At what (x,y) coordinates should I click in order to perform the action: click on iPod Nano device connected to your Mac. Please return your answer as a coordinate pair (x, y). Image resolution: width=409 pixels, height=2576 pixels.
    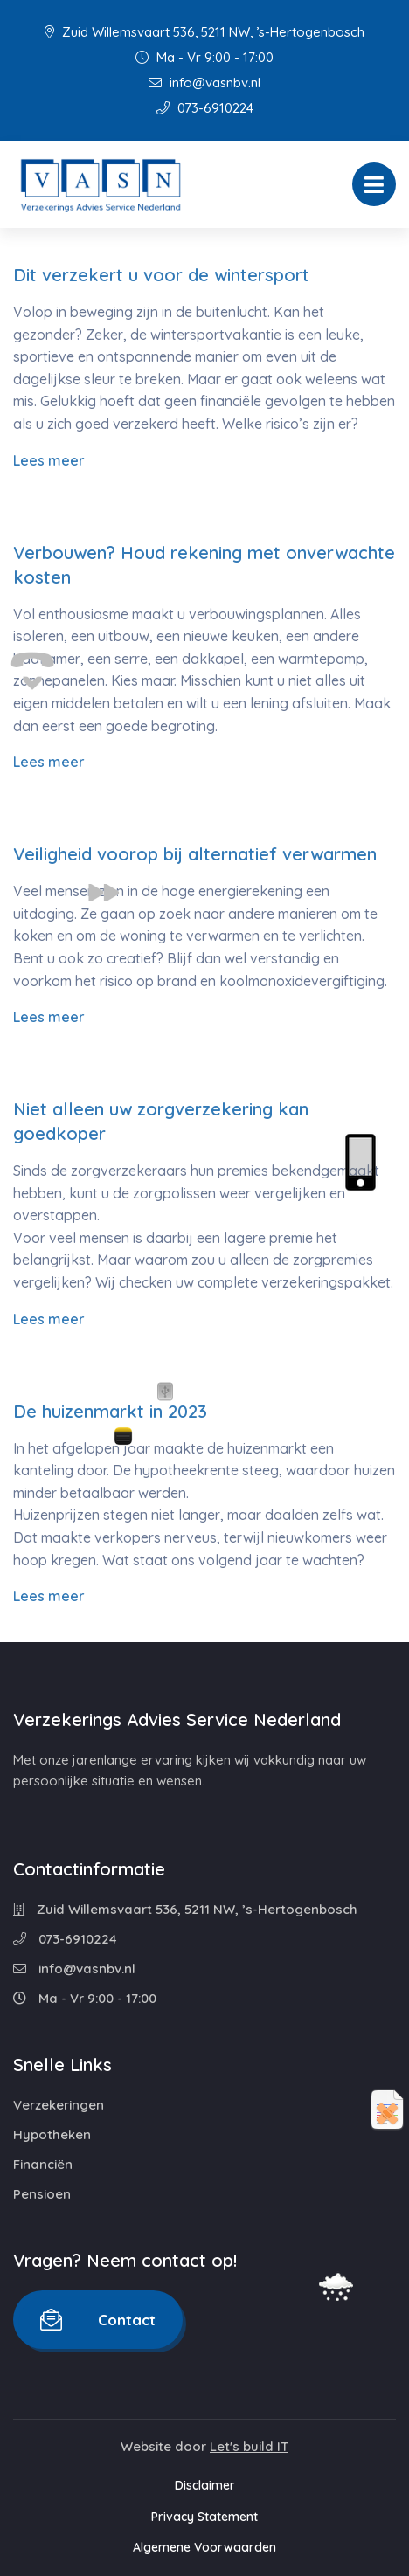
    Looking at the image, I should click on (360, 1162).